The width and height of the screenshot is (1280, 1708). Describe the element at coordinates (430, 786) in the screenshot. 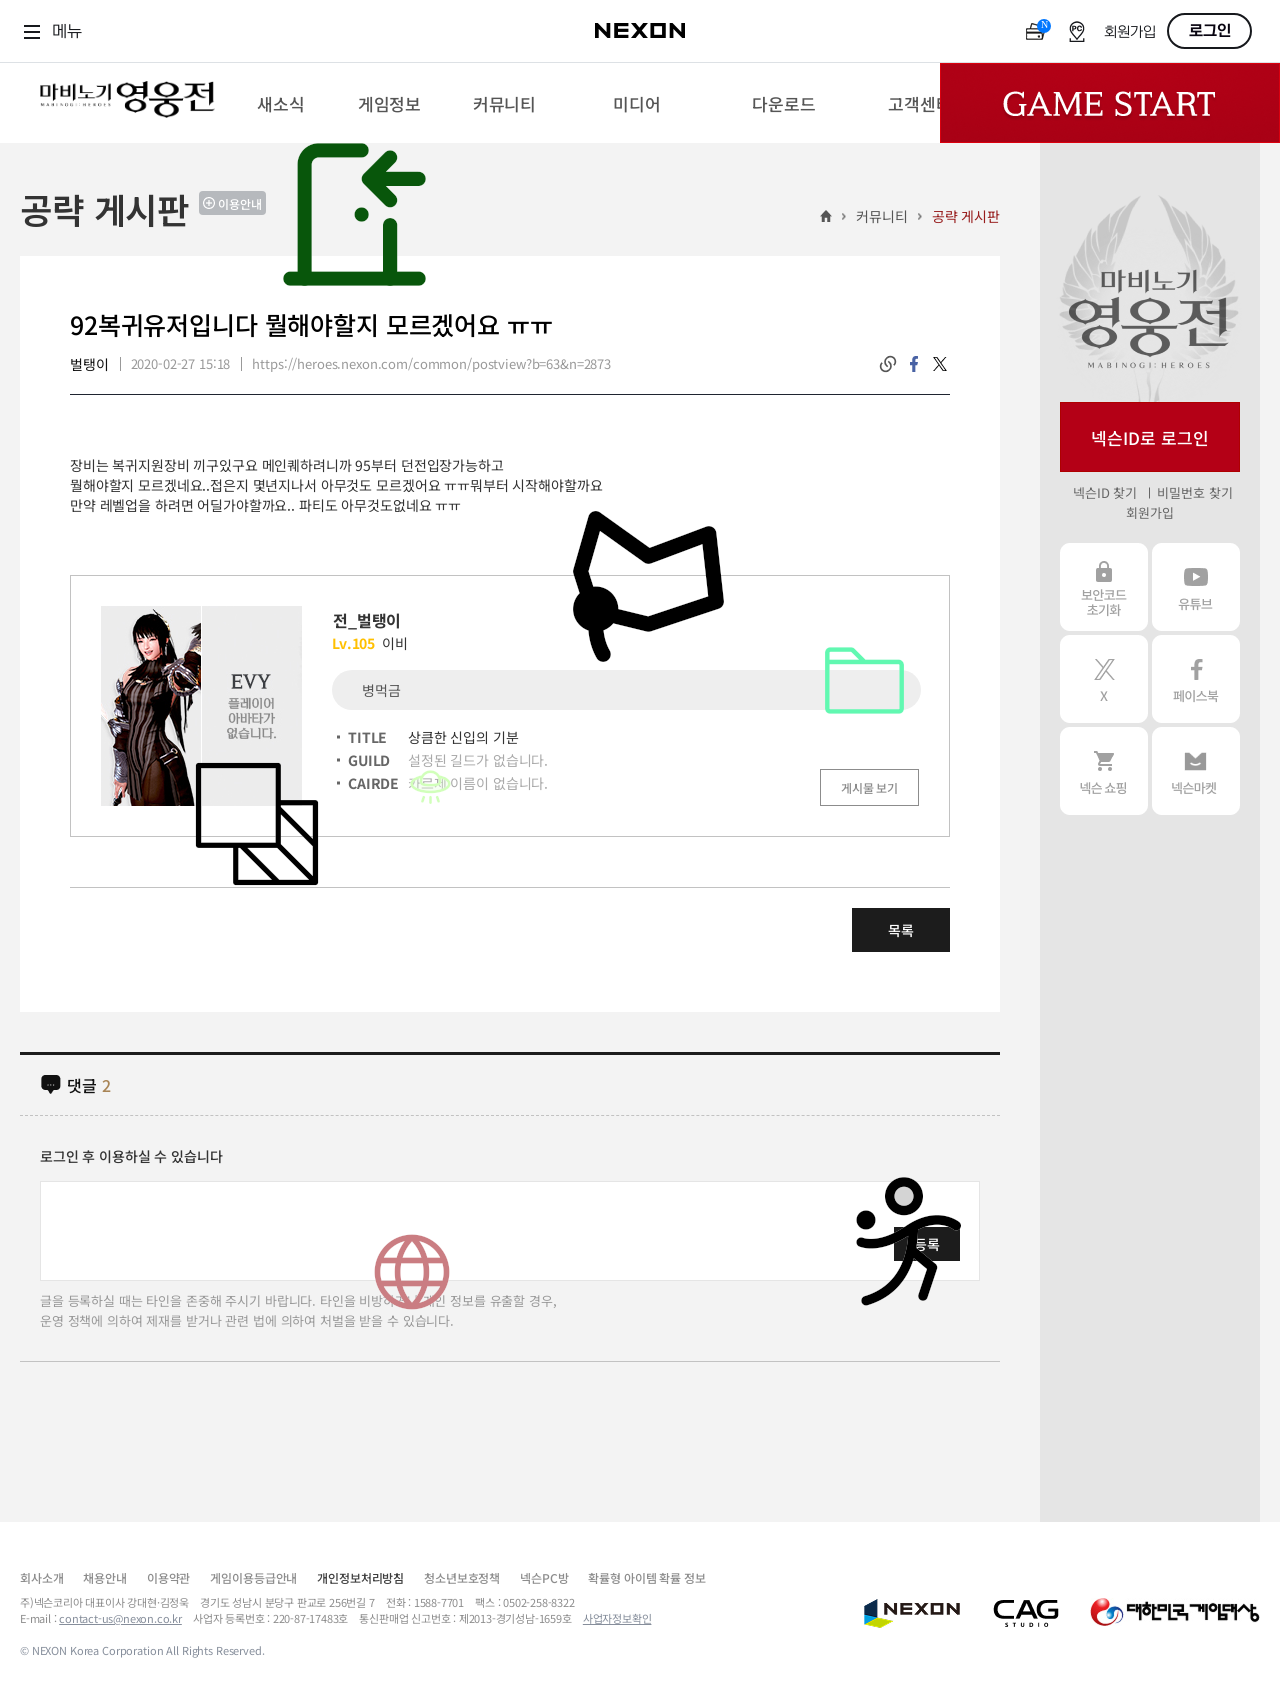

I see `access sci-fi or space-themed content` at that location.